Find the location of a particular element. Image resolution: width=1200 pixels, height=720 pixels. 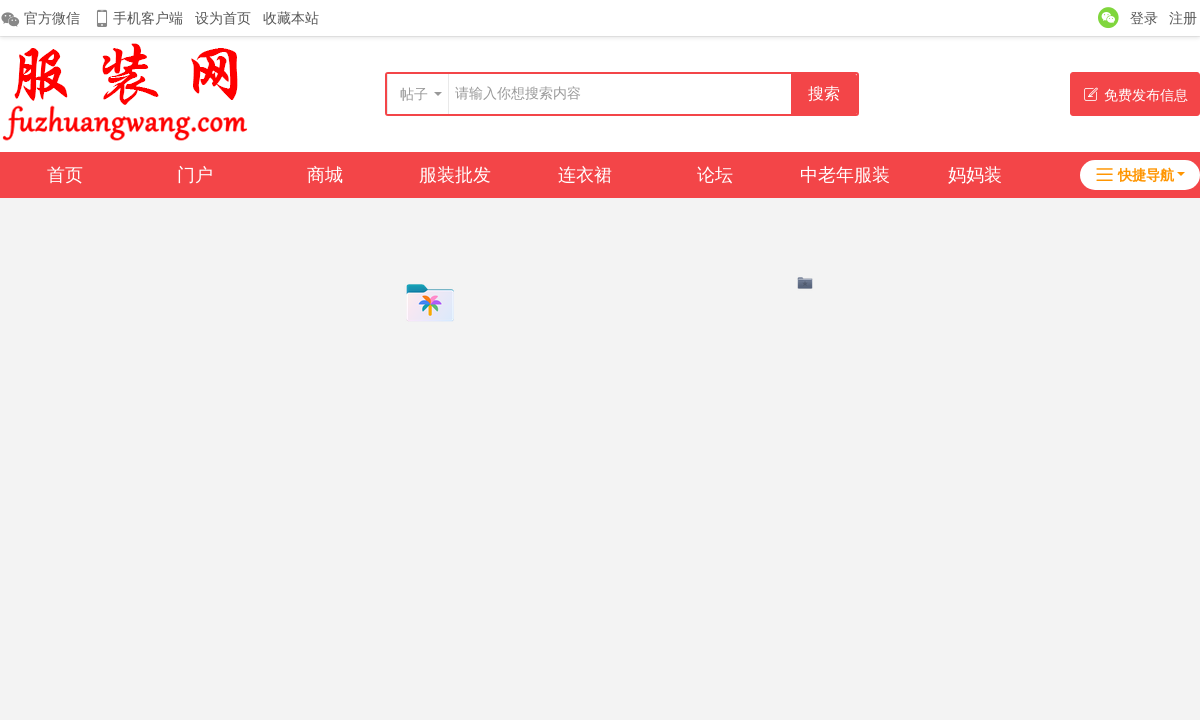

open bookmarked or favorite files is located at coordinates (805, 283).